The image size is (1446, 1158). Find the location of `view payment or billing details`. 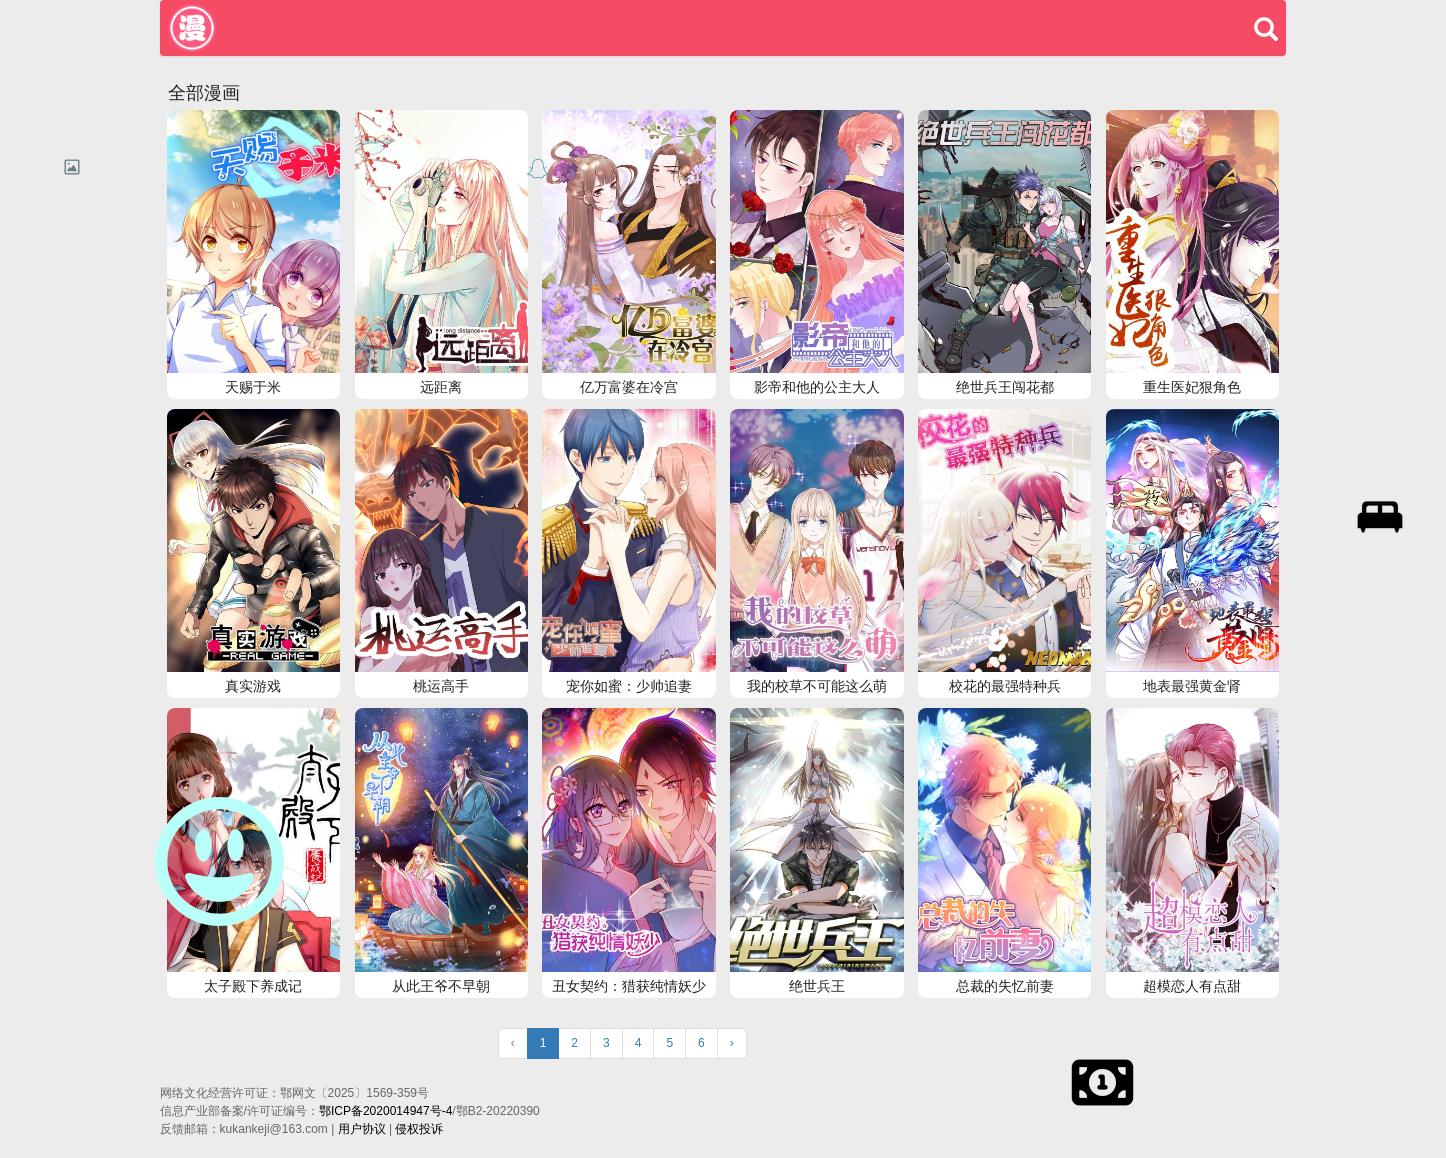

view payment or billing details is located at coordinates (1102, 1082).